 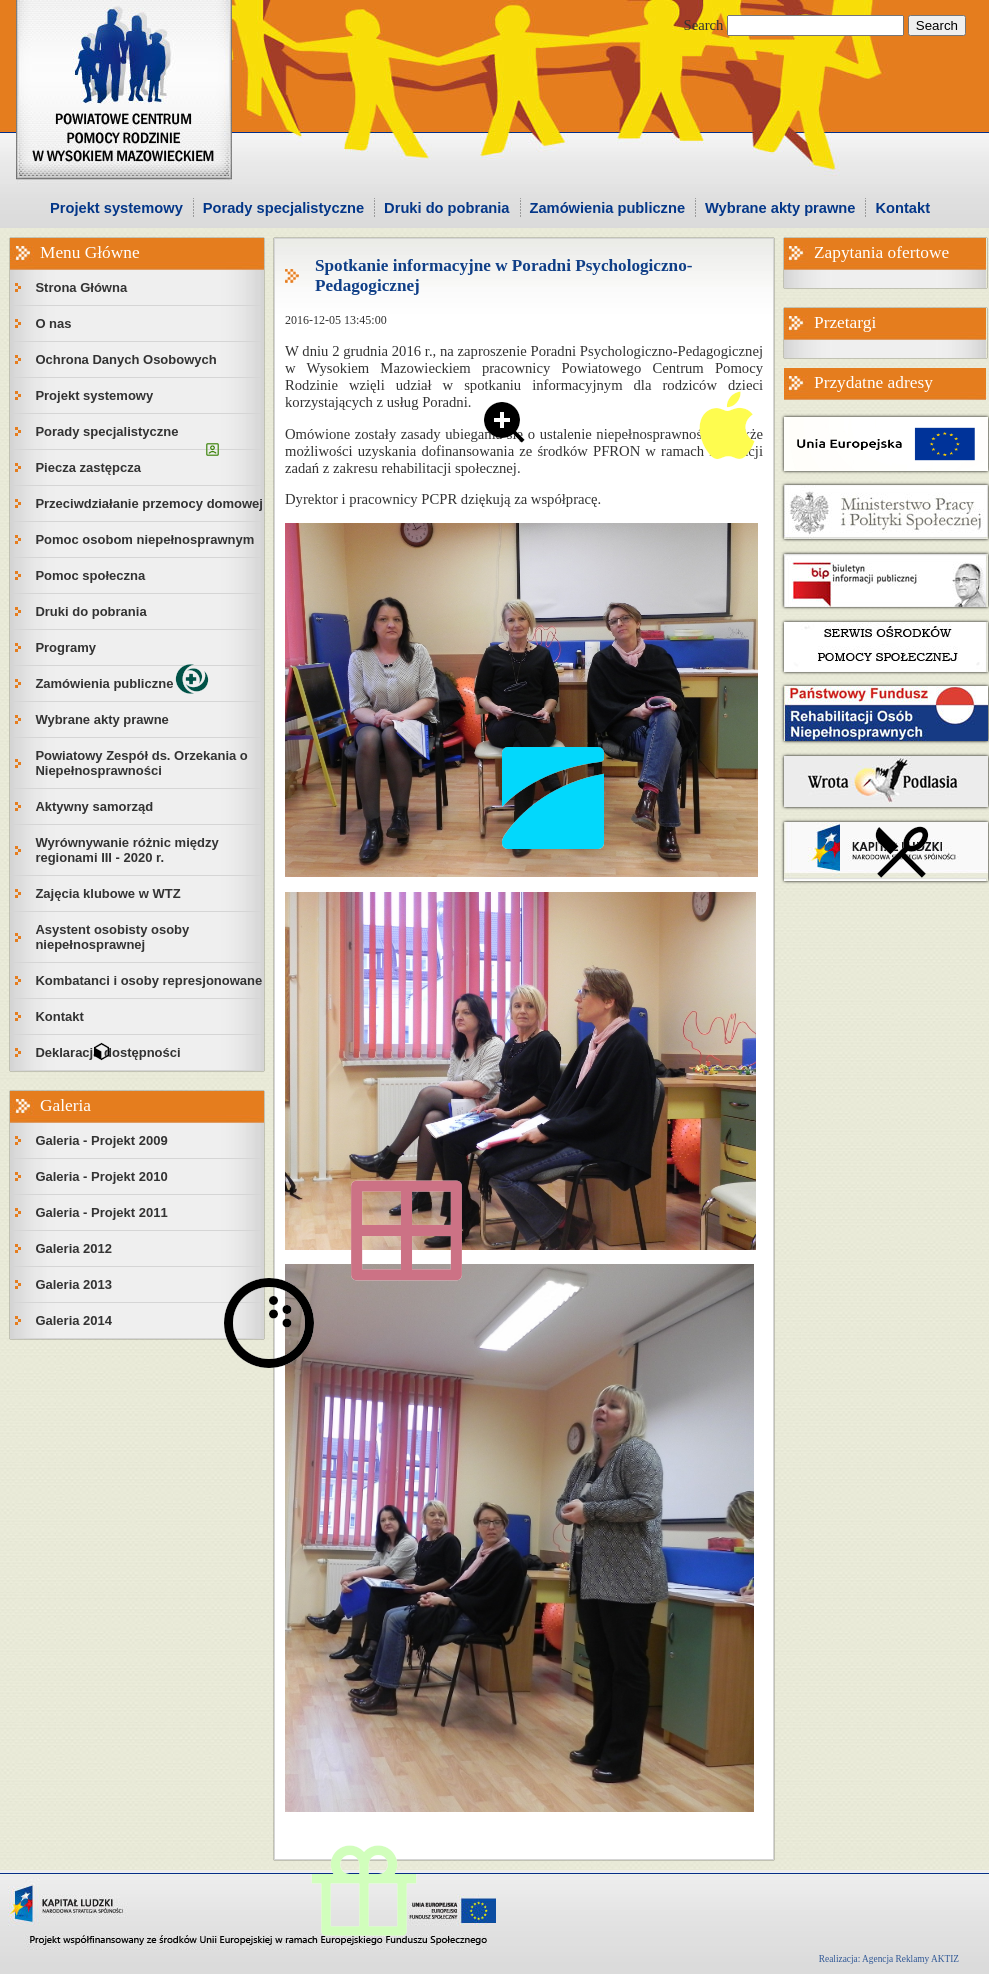 I want to click on view gifts or rewards, so click(x=364, y=1893).